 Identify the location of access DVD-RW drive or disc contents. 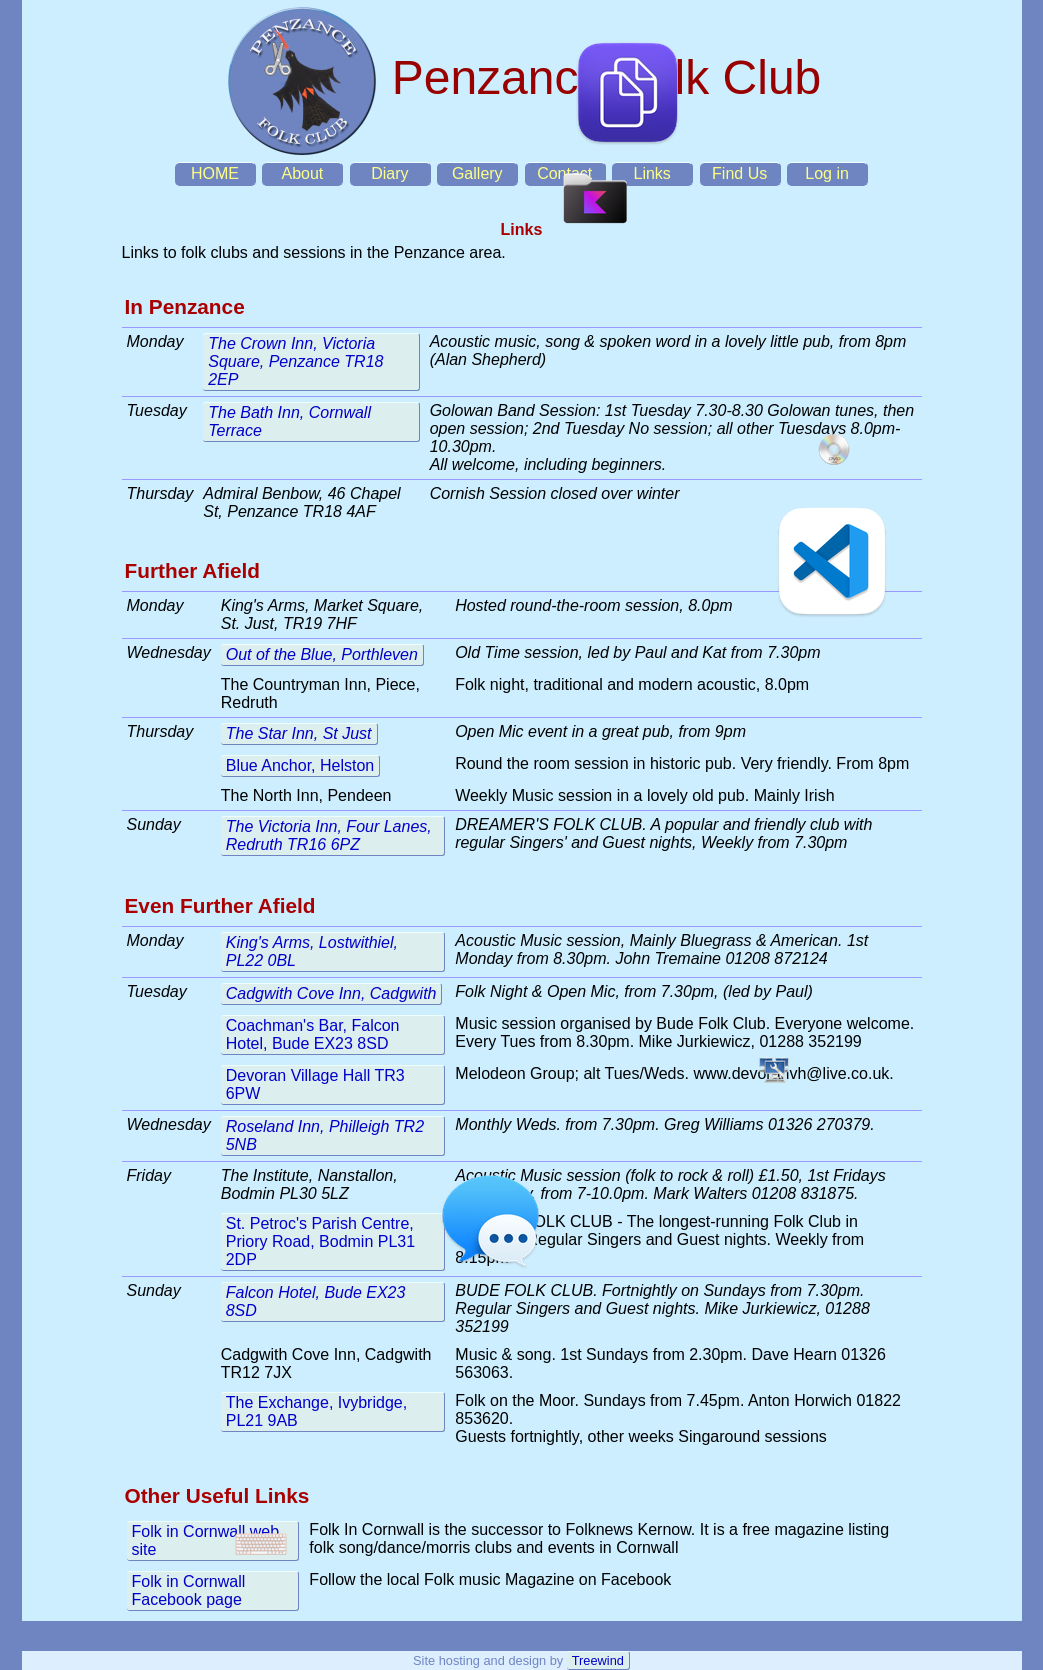
(834, 450).